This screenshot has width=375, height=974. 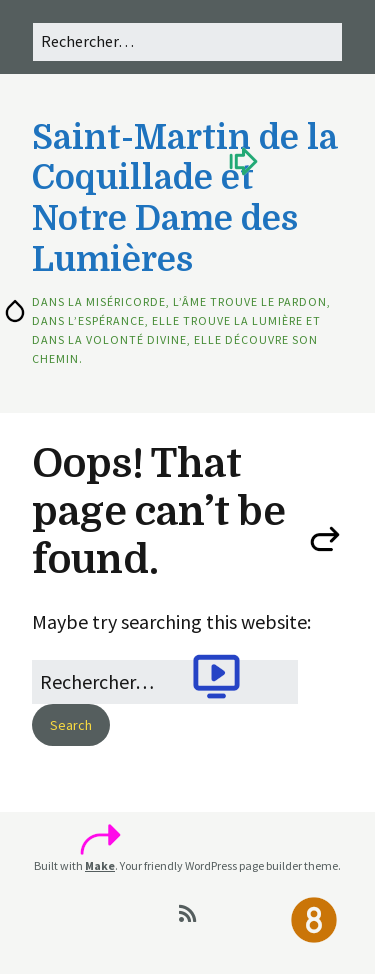 What do you see at coordinates (100, 839) in the screenshot?
I see `share or forward content` at bounding box center [100, 839].